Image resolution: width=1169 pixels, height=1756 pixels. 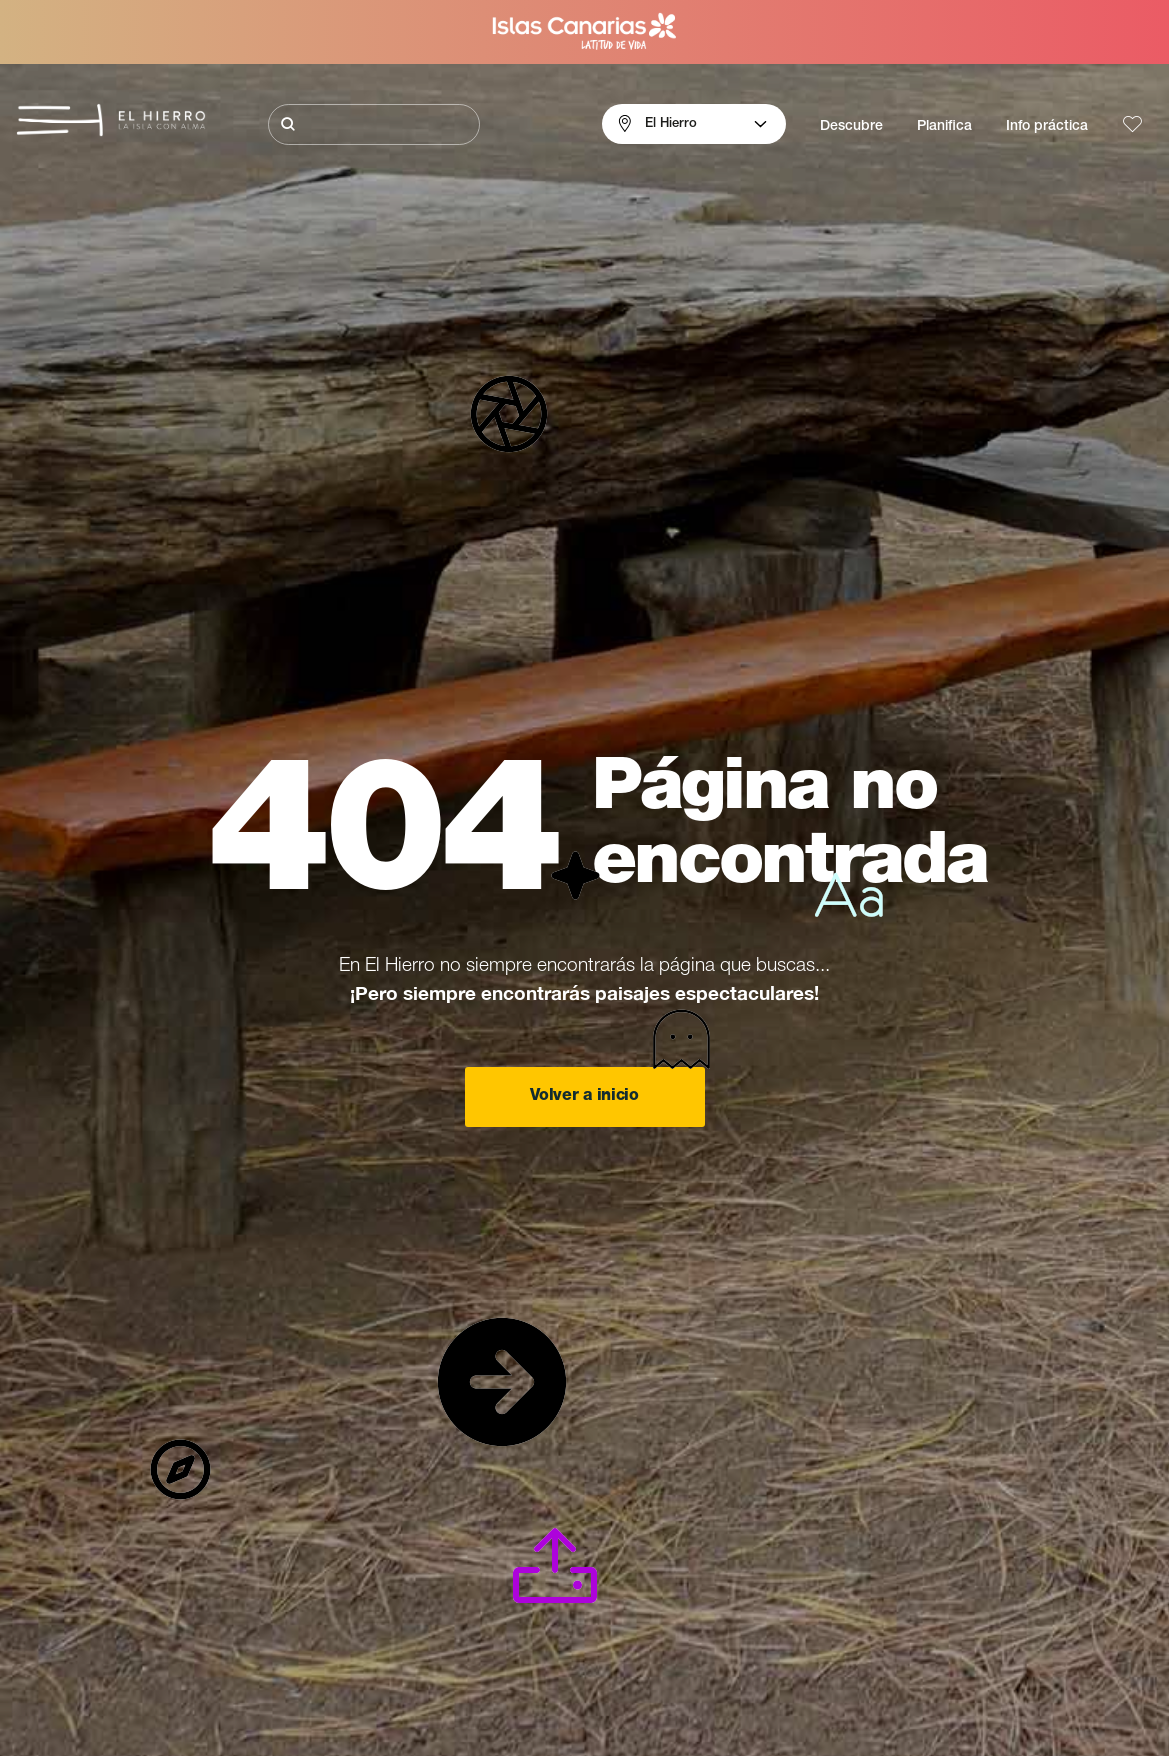 What do you see at coordinates (509, 414) in the screenshot?
I see `adjust camera aperture settings` at bounding box center [509, 414].